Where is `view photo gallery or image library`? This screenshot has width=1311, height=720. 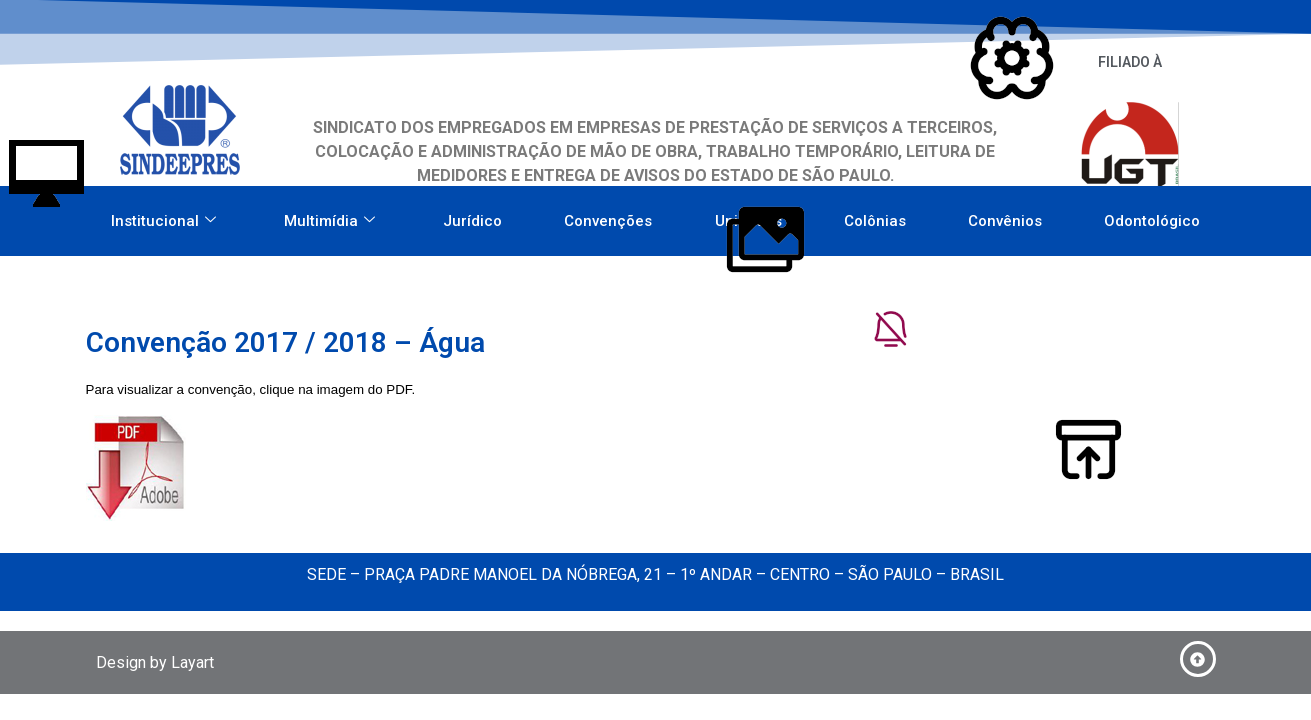 view photo gallery or image library is located at coordinates (765, 239).